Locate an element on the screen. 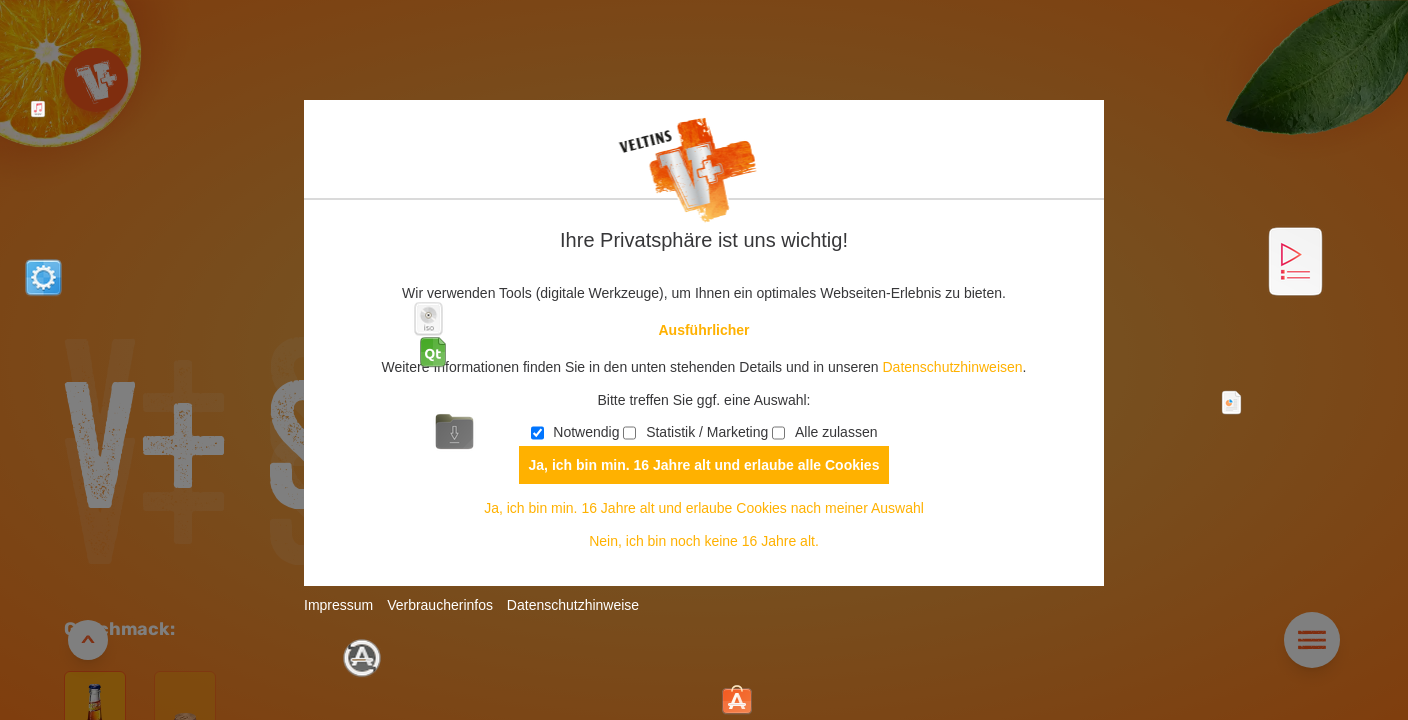  windows executable file (.exe) is located at coordinates (43, 277).